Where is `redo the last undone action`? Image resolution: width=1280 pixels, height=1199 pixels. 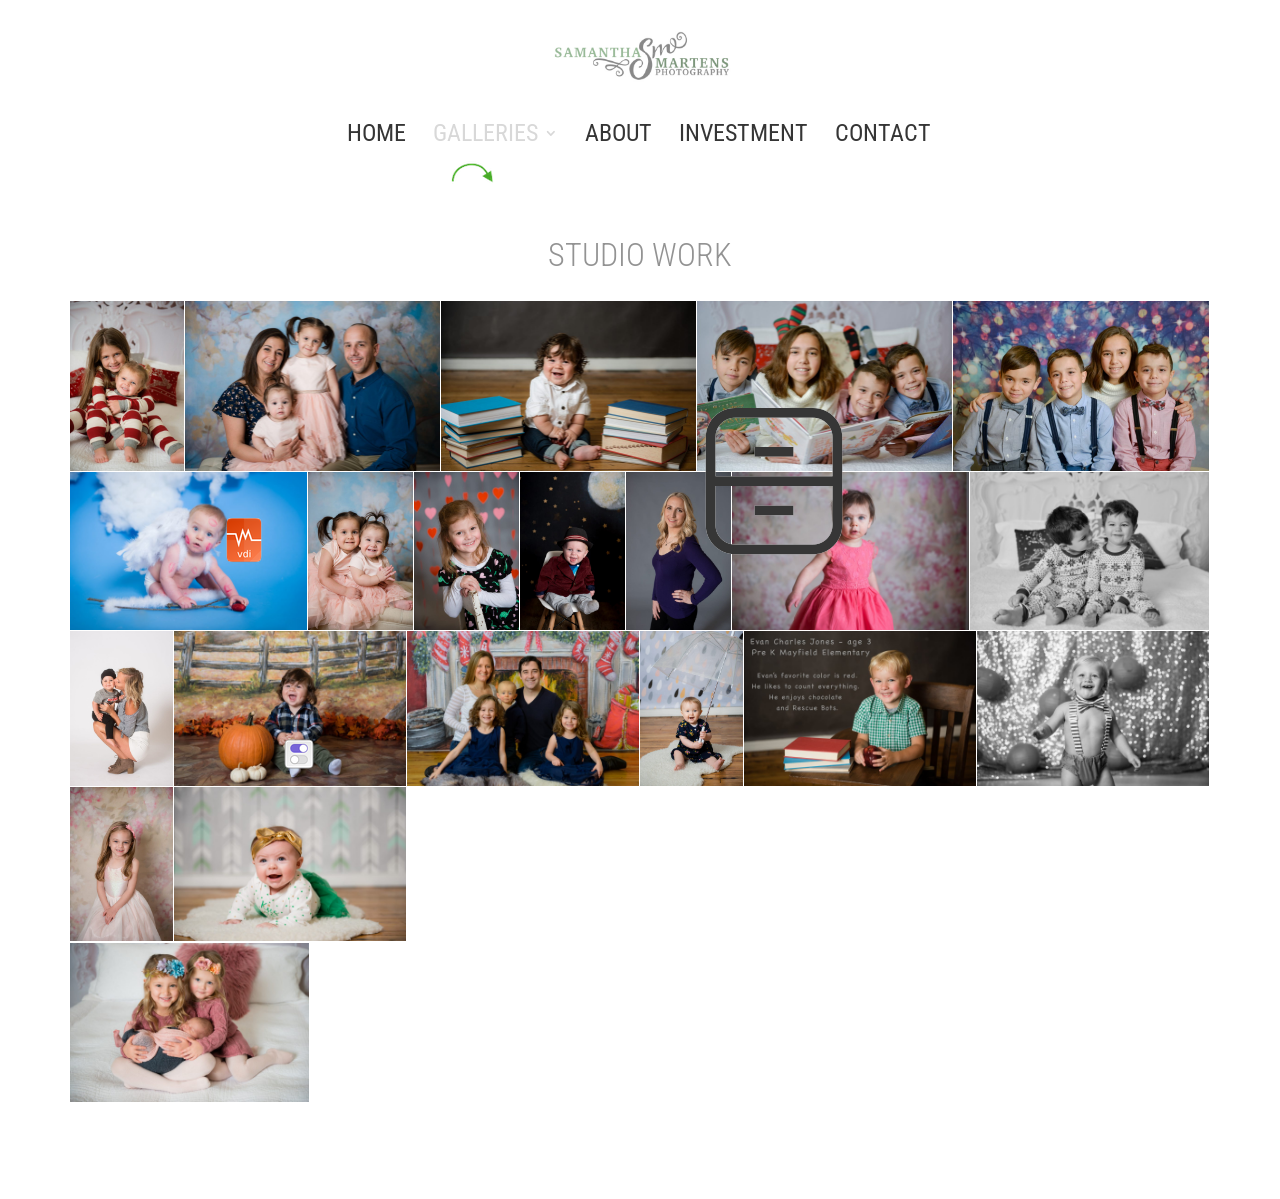 redo the last undone action is located at coordinates (472, 172).